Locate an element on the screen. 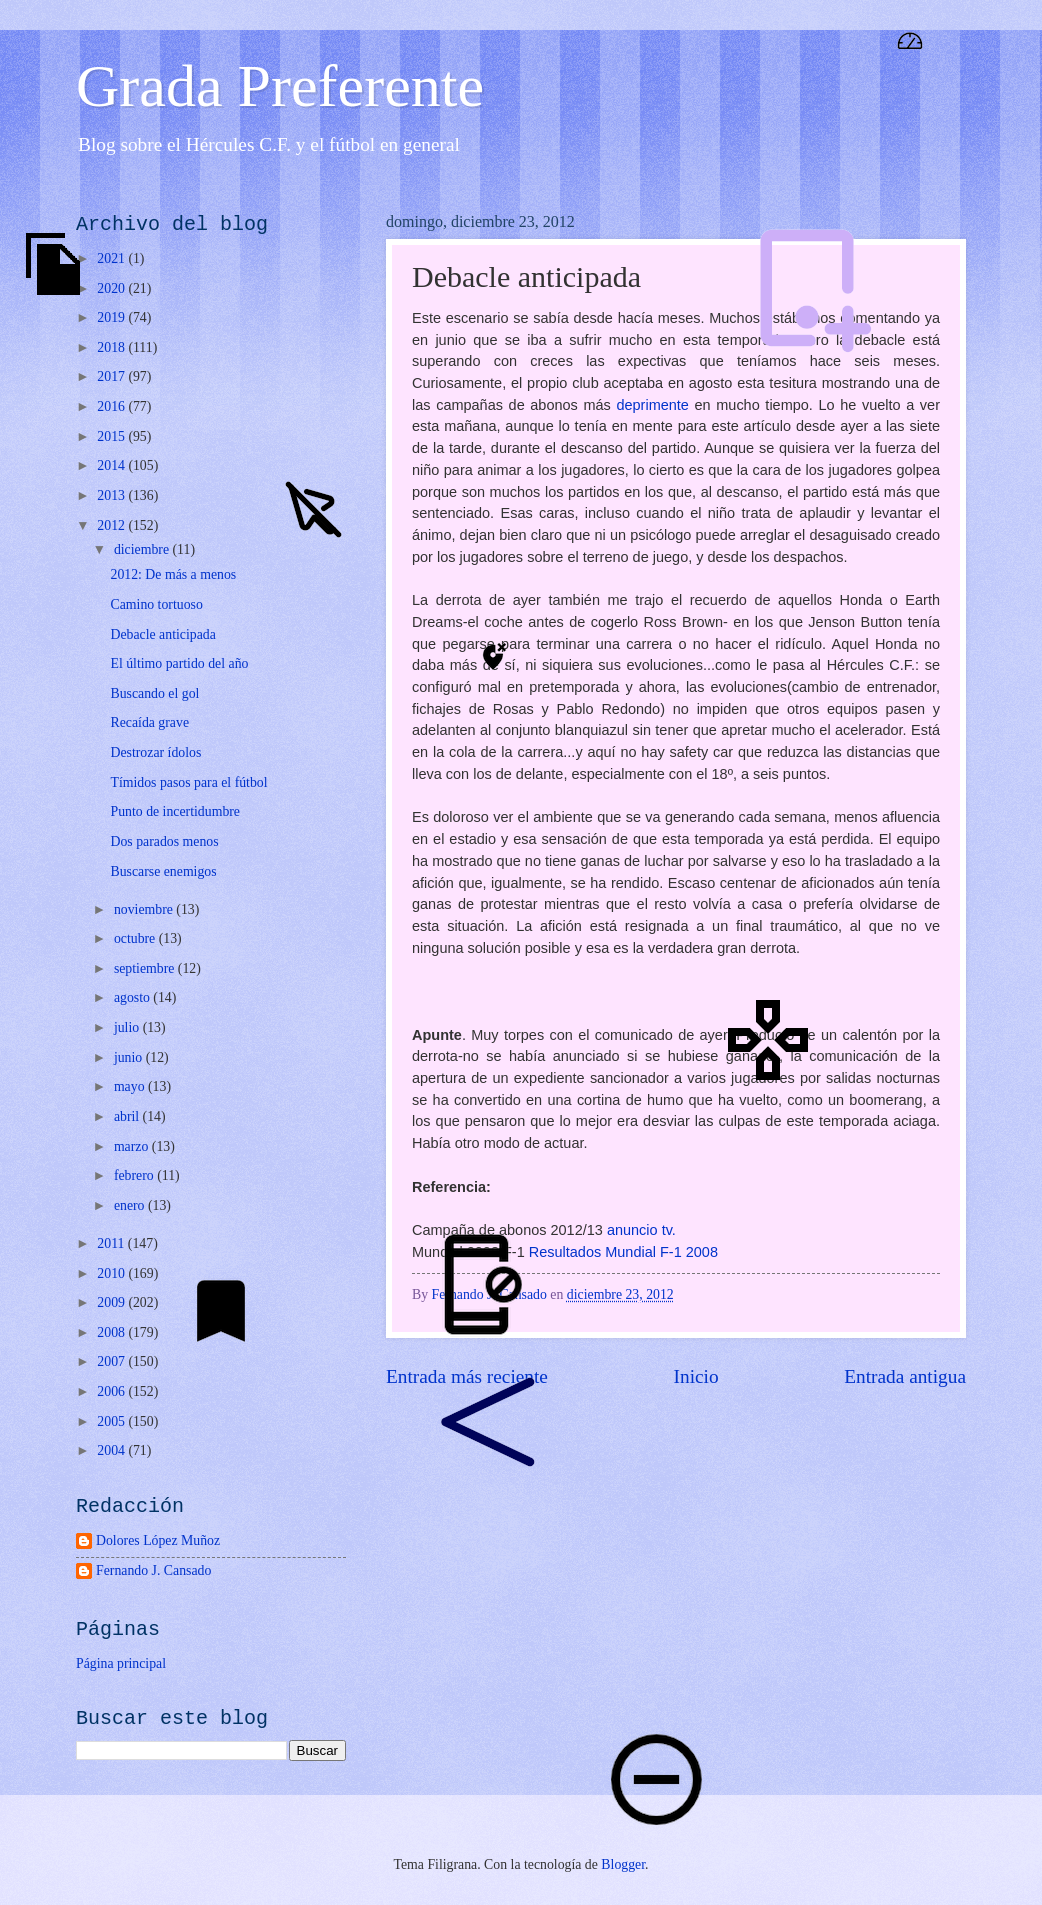 Image resolution: width=1042 pixels, height=1905 pixels. navigate back to previous screen is located at coordinates (490, 1422).